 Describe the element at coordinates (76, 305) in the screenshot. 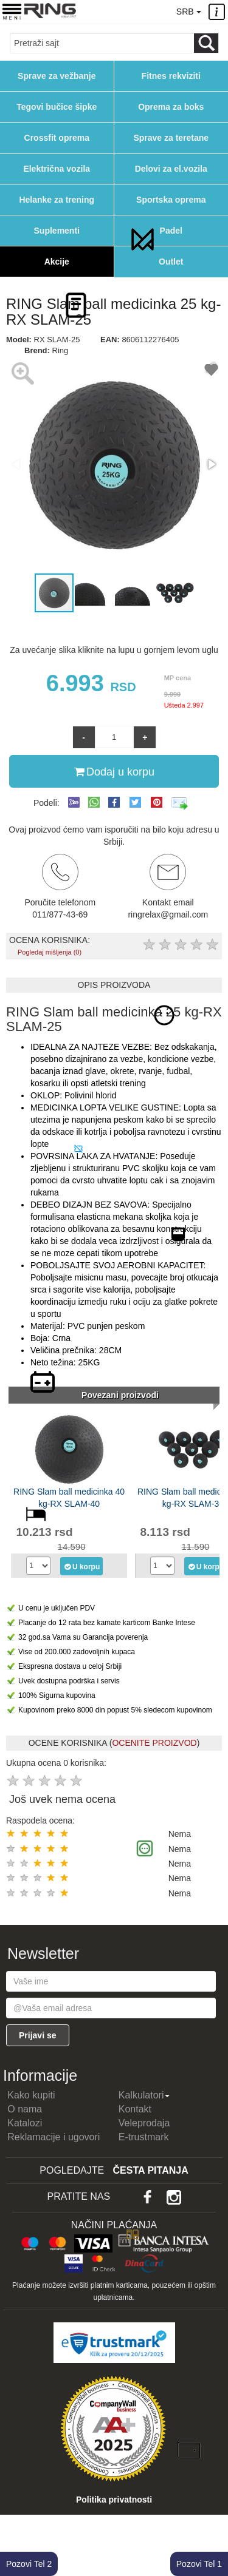

I see `view your notes` at that location.